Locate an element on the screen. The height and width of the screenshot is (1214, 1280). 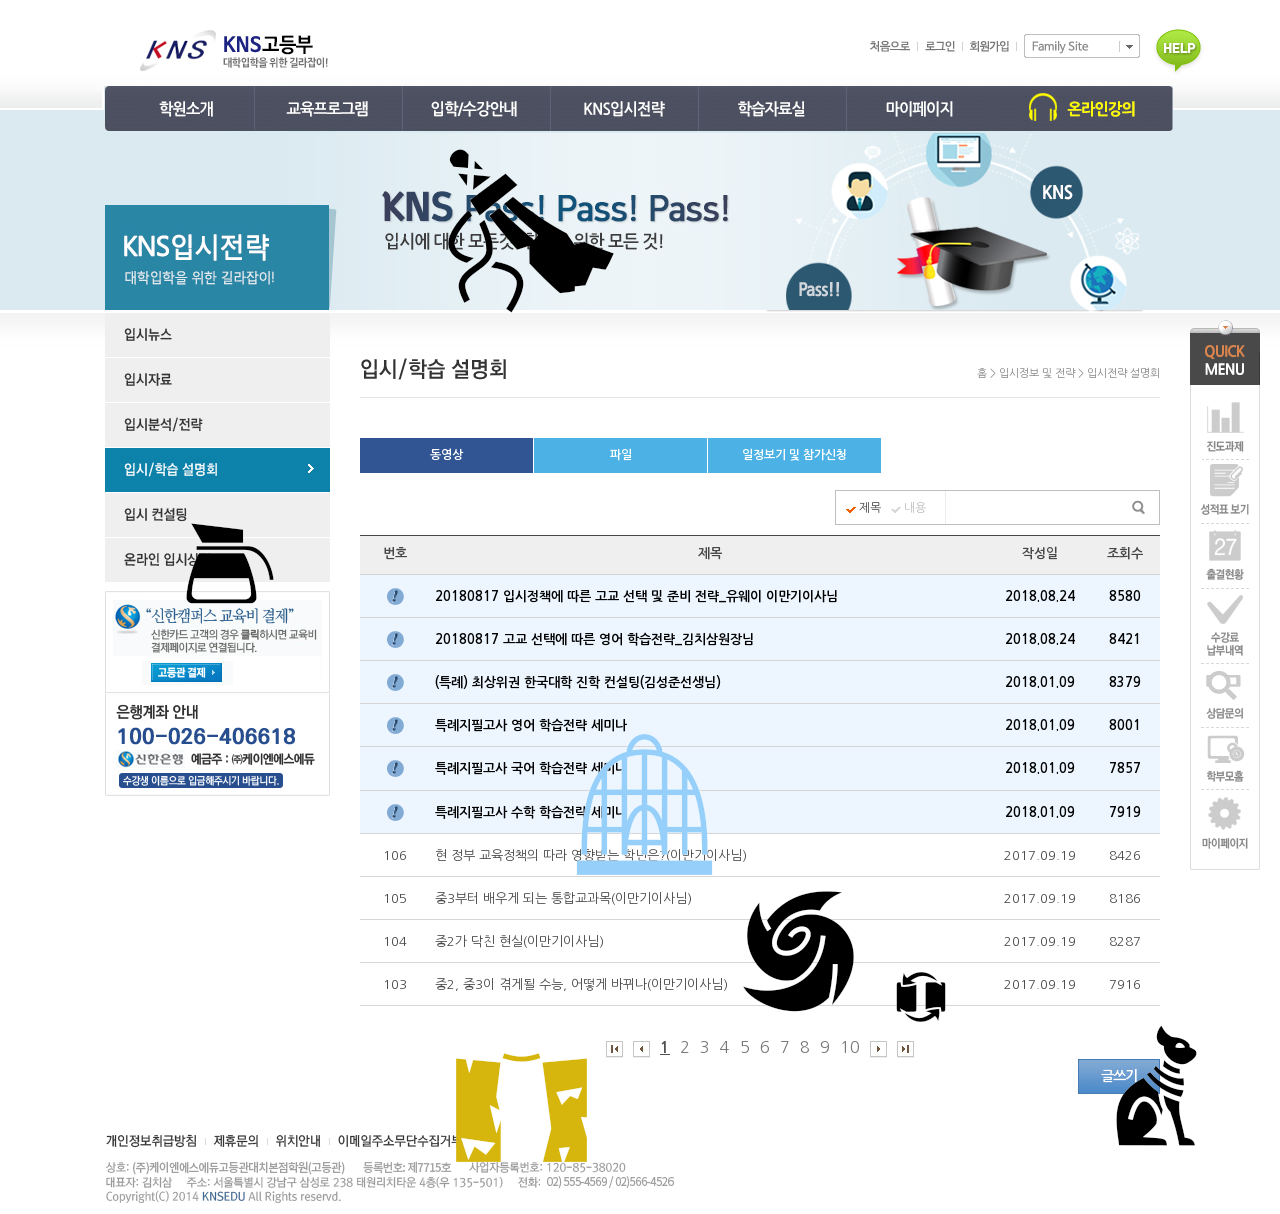
indicates a dangerous terrain or obstacle ahead is located at coordinates (521, 1096).